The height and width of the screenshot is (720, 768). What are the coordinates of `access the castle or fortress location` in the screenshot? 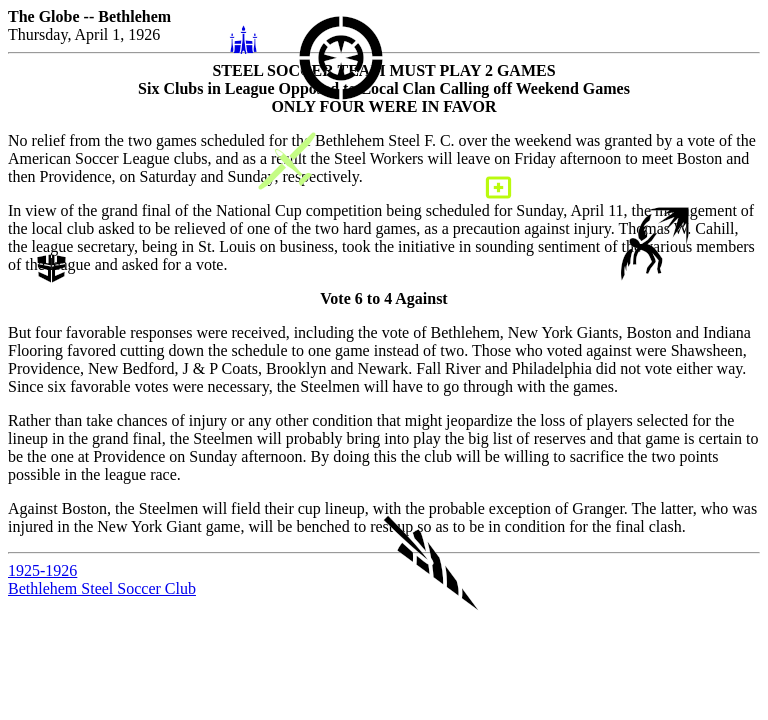 It's located at (243, 39).